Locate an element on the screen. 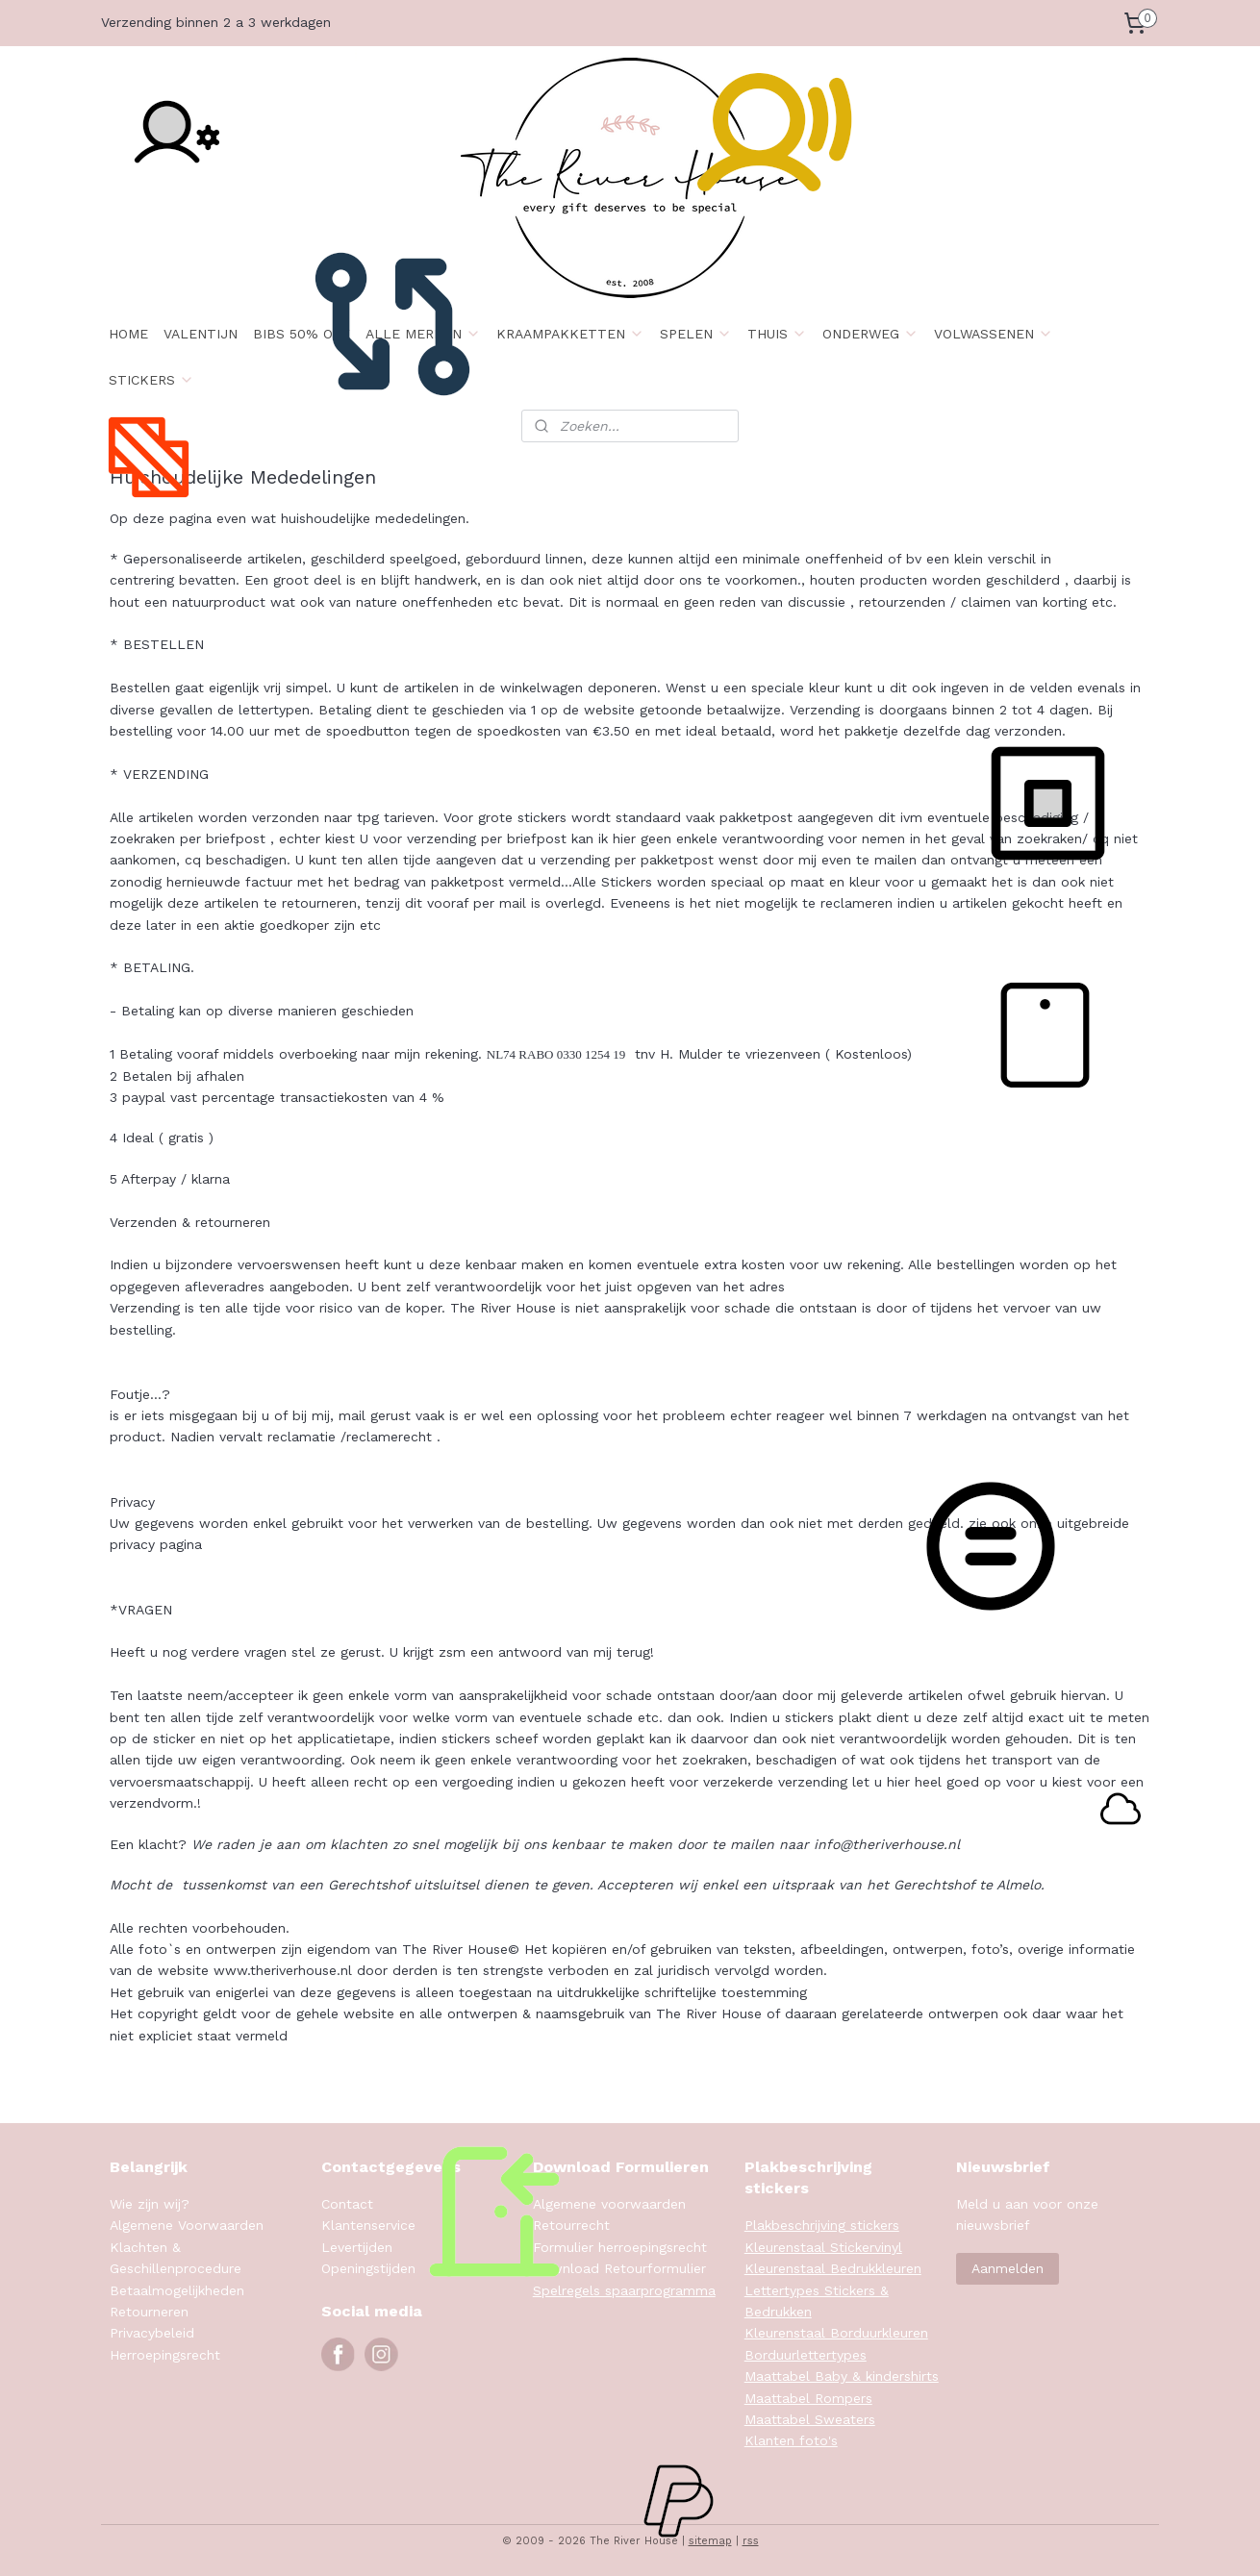  view code differences between branches is located at coordinates (392, 324).